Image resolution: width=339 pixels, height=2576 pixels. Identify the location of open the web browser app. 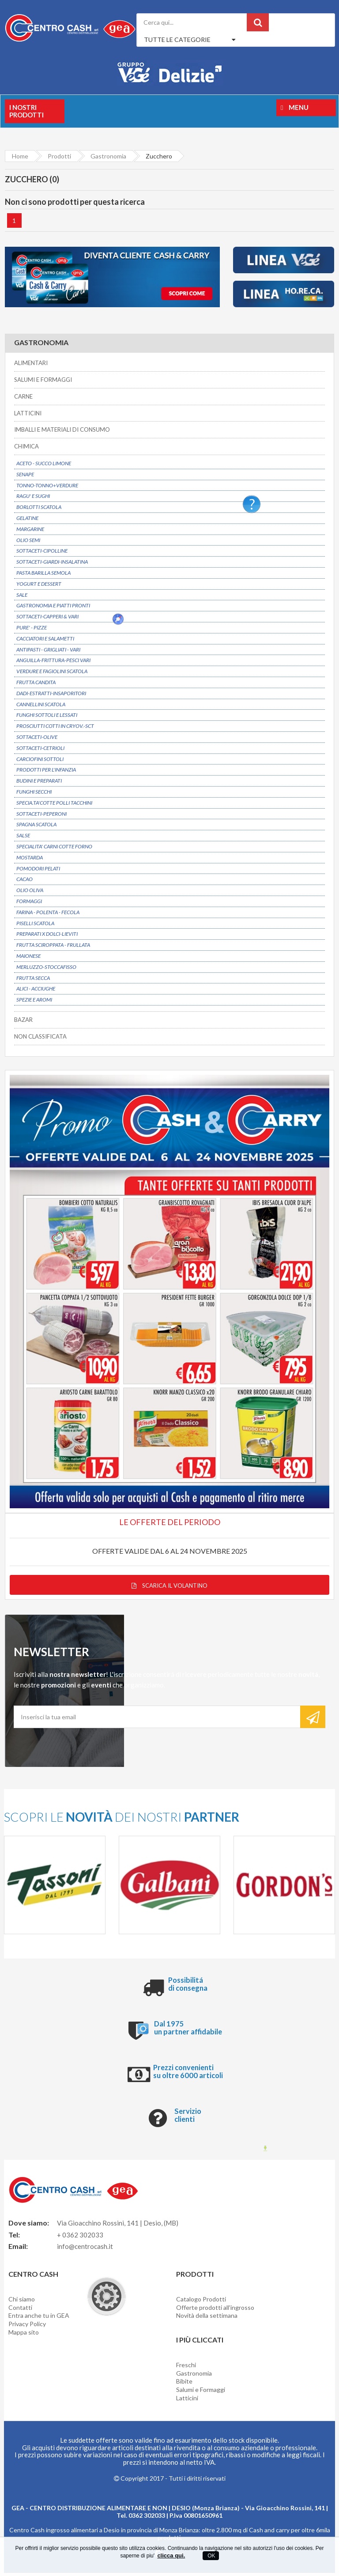
(118, 619).